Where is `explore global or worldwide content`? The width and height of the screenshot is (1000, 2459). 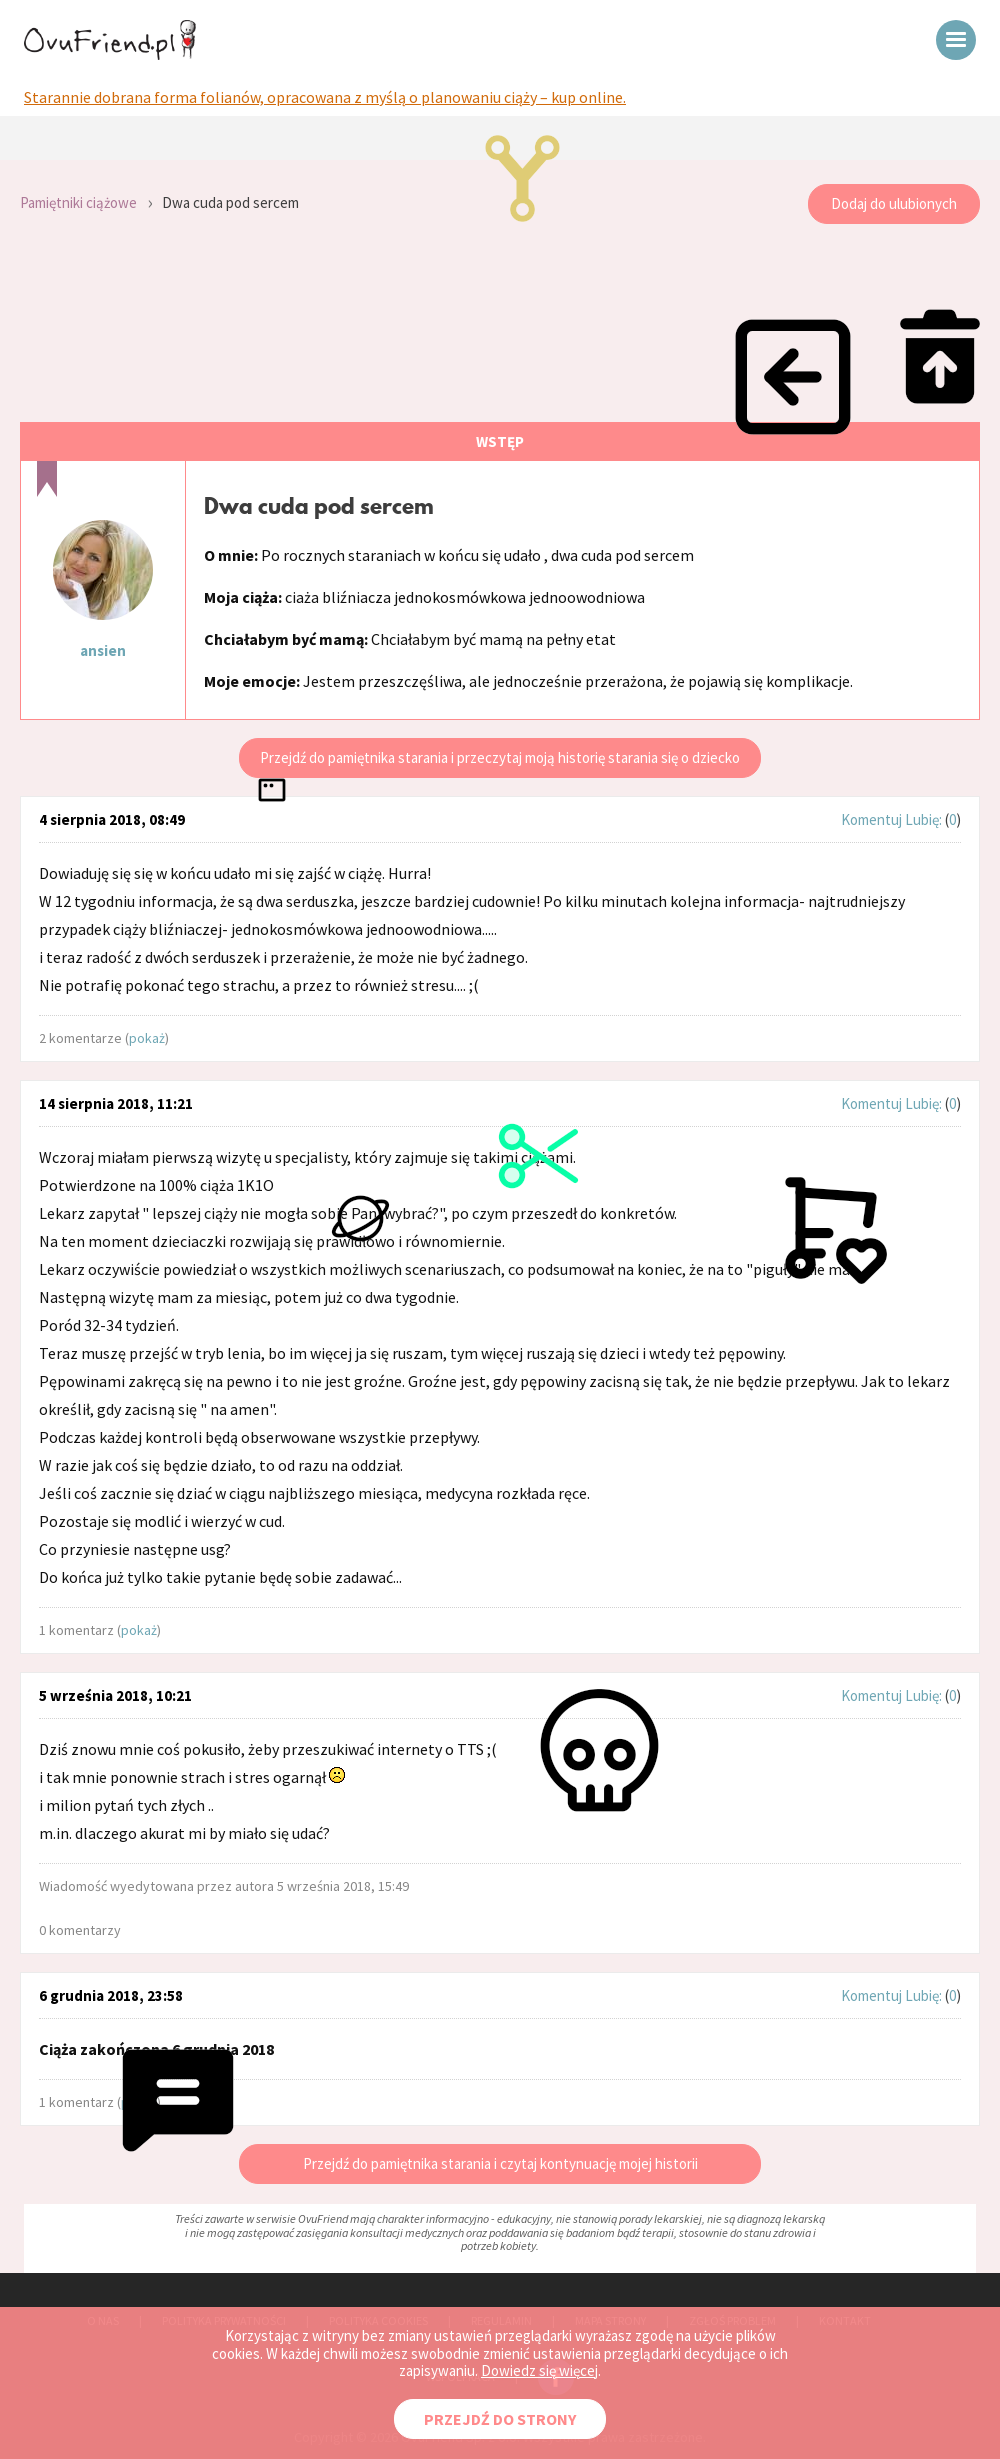 explore global or worldwide content is located at coordinates (360, 1218).